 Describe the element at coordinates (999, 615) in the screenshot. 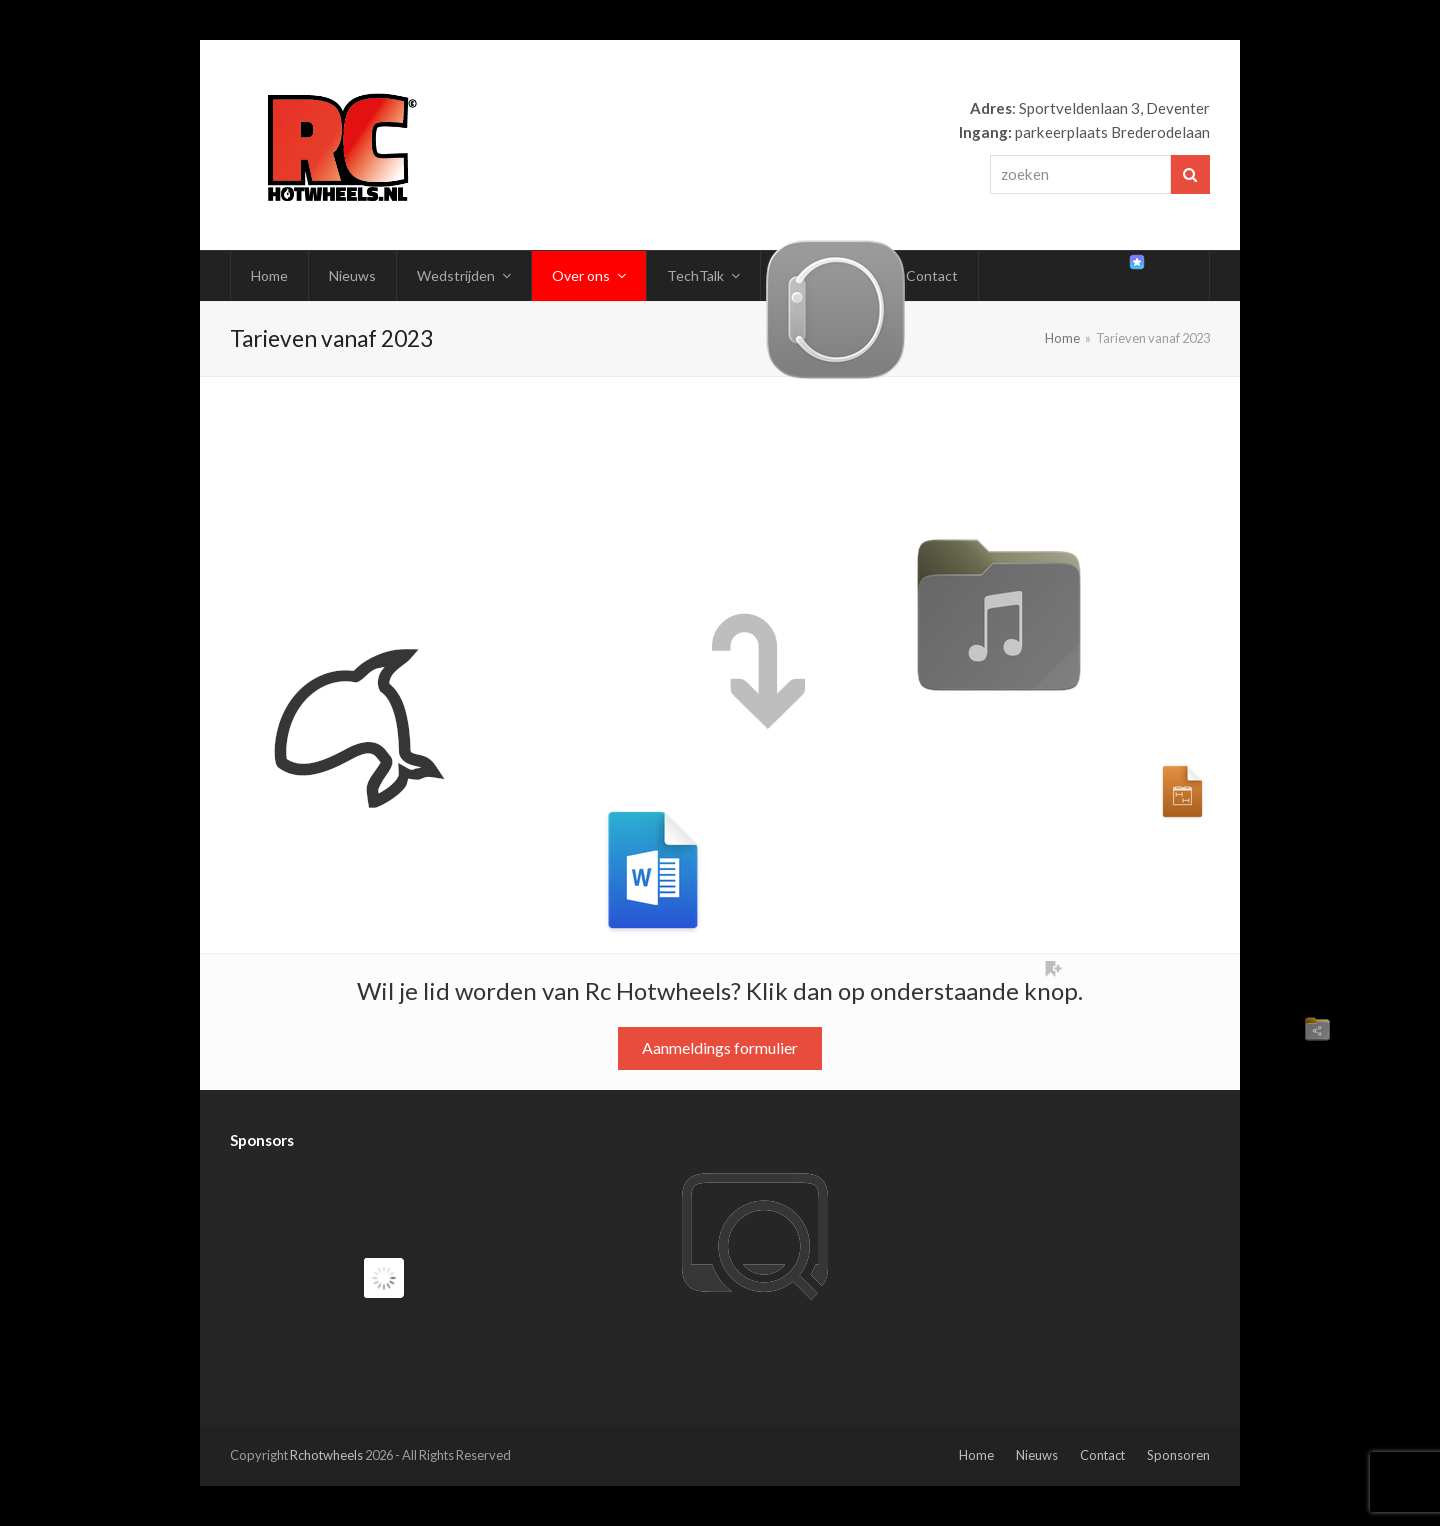

I see `open your music folder` at that location.